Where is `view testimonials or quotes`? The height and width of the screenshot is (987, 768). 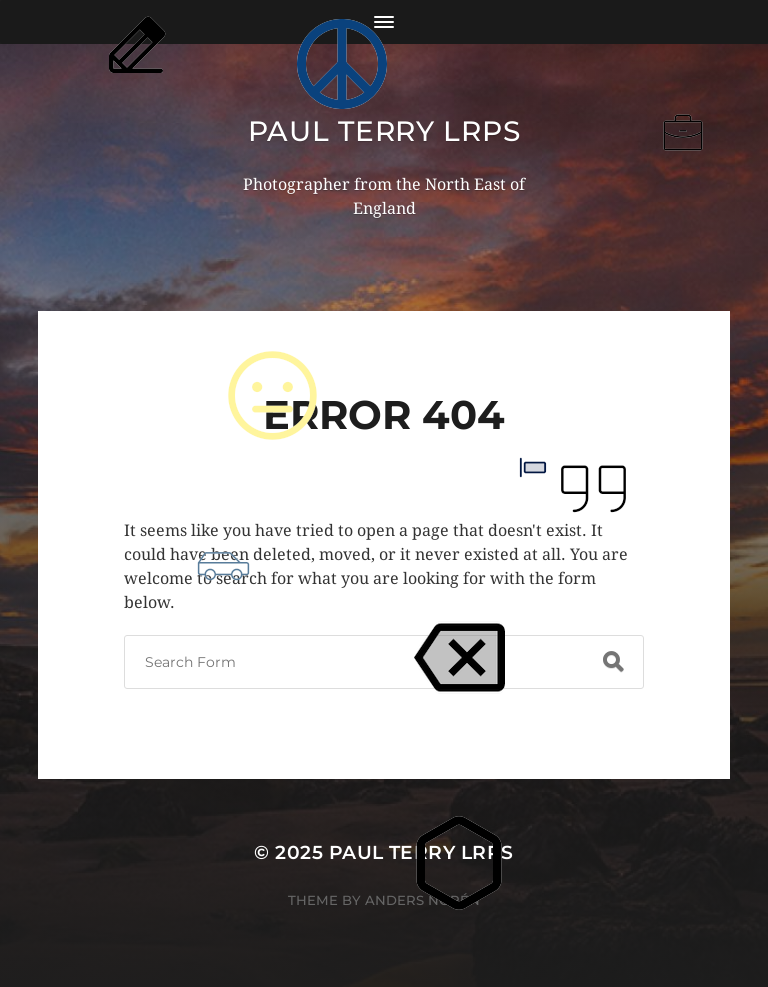 view testimonials or quotes is located at coordinates (593, 487).